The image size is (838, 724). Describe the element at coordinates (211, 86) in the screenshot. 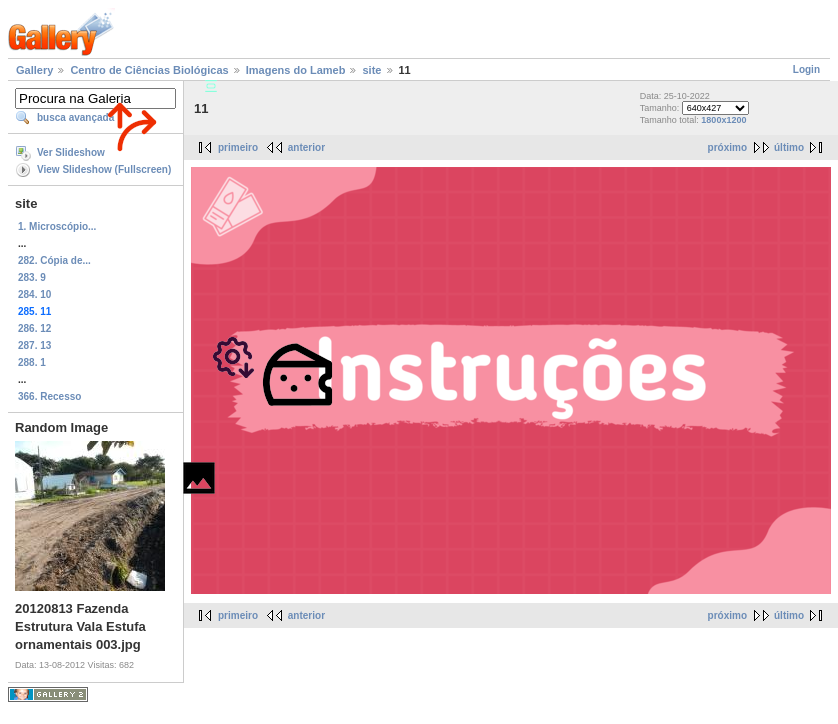

I see `distribute elements evenly horizontally` at that location.